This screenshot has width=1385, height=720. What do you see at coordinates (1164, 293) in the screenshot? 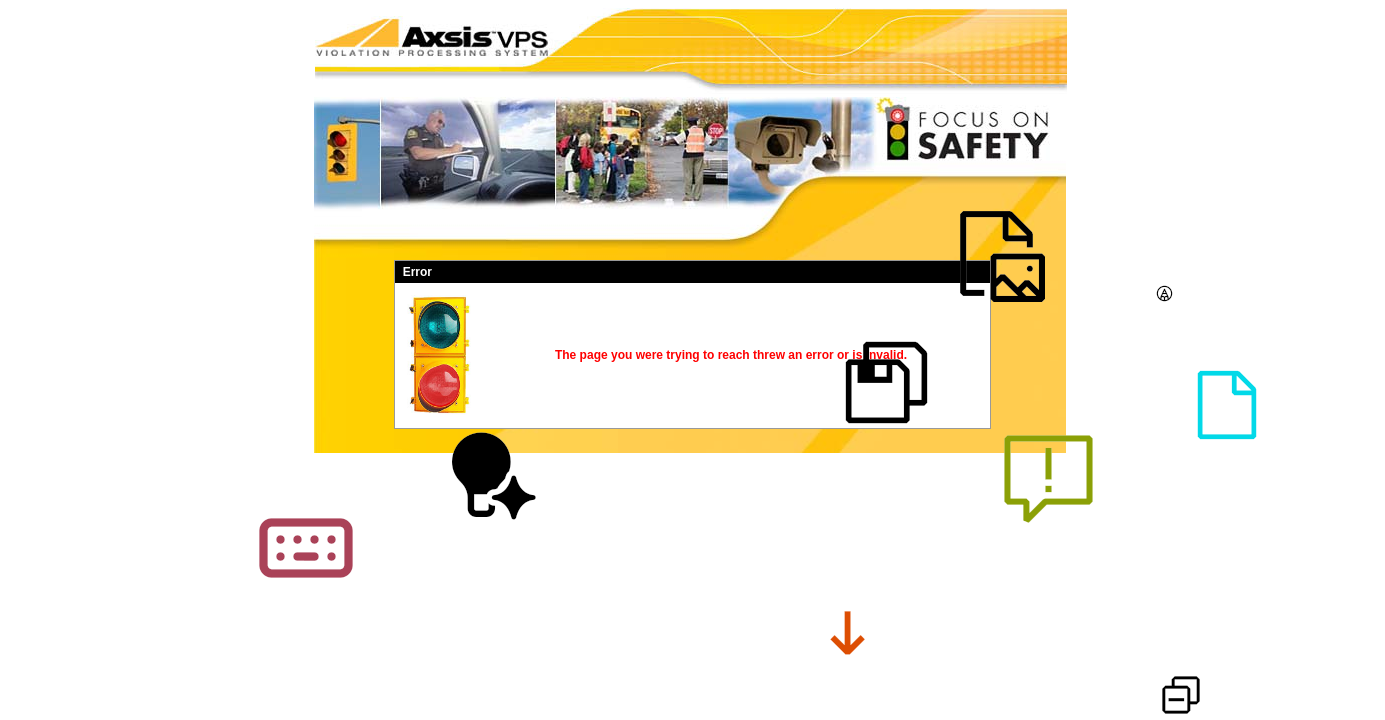
I see `edit profile or account settings` at bounding box center [1164, 293].